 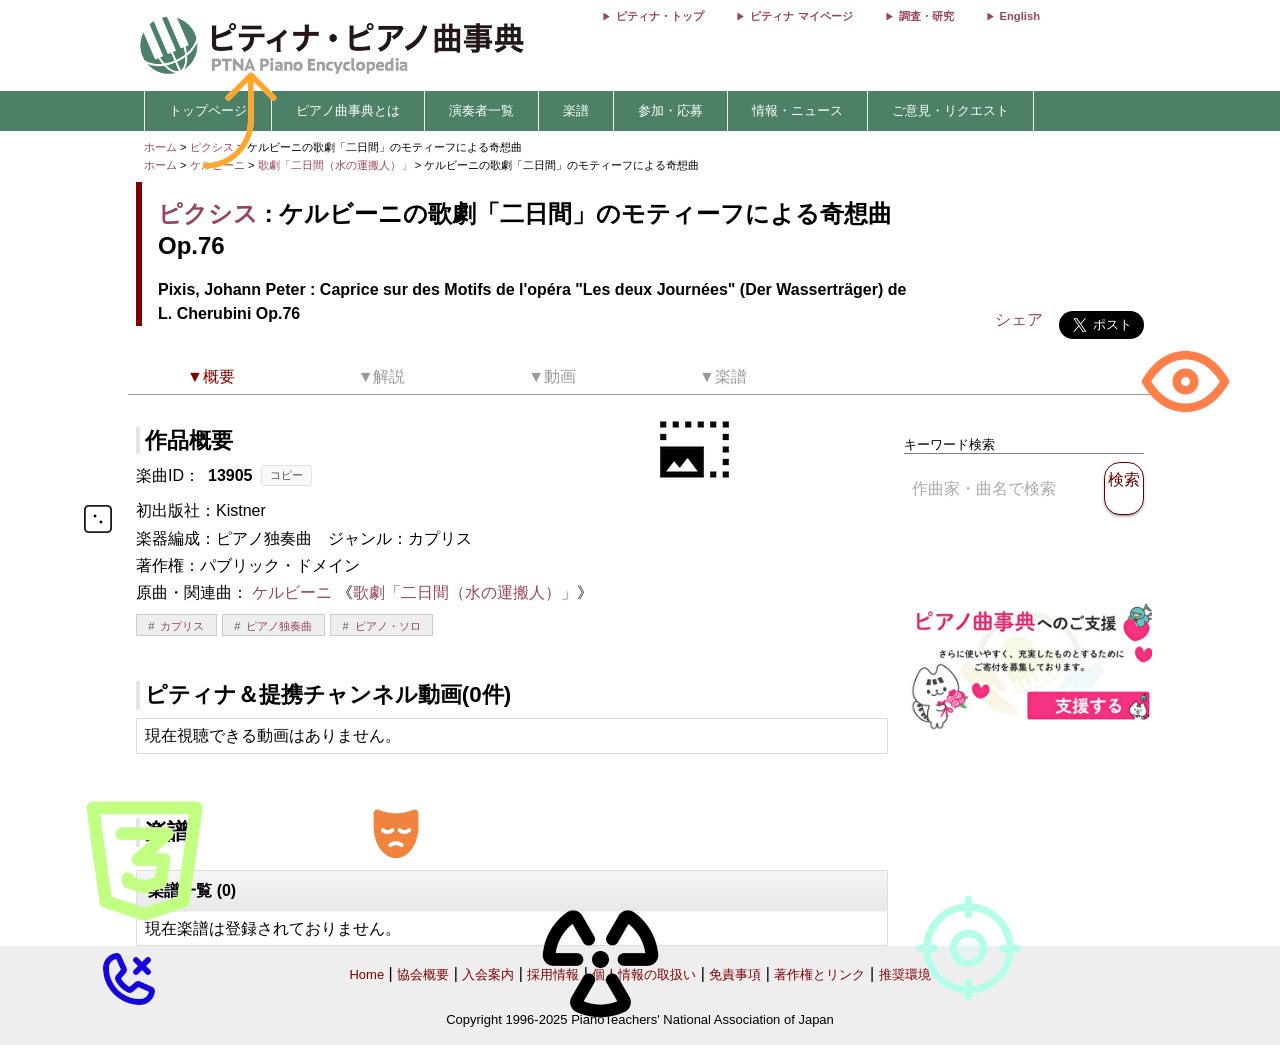 What do you see at coordinates (694, 449) in the screenshot?
I see `resize image to large format` at bounding box center [694, 449].